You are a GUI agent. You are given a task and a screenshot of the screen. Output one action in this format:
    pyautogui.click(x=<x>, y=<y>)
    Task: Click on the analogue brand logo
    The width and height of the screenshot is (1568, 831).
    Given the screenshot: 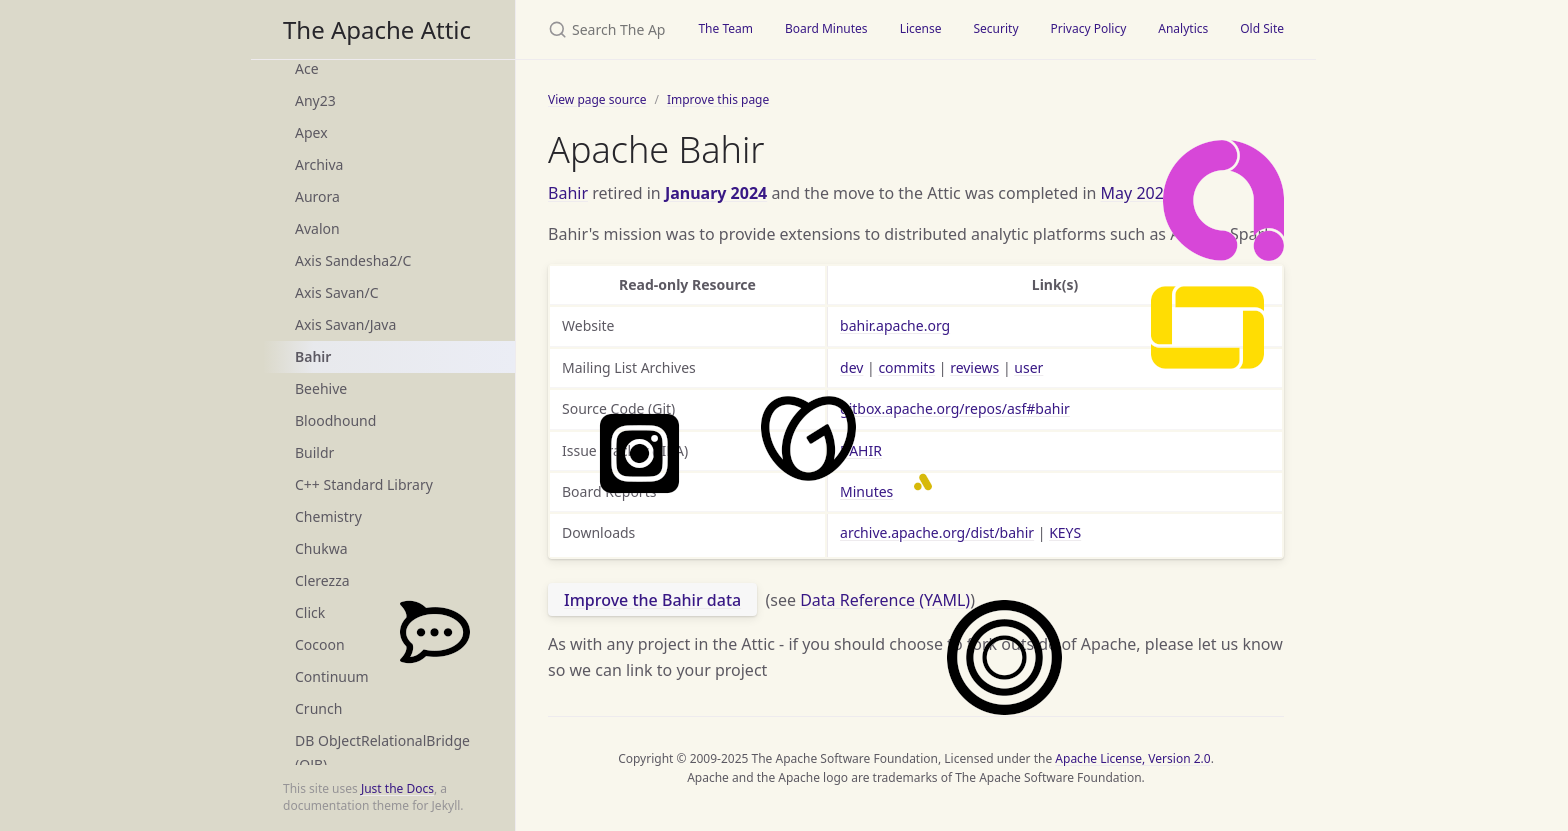 What is the action you would take?
    pyautogui.click(x=923, y=482)
    